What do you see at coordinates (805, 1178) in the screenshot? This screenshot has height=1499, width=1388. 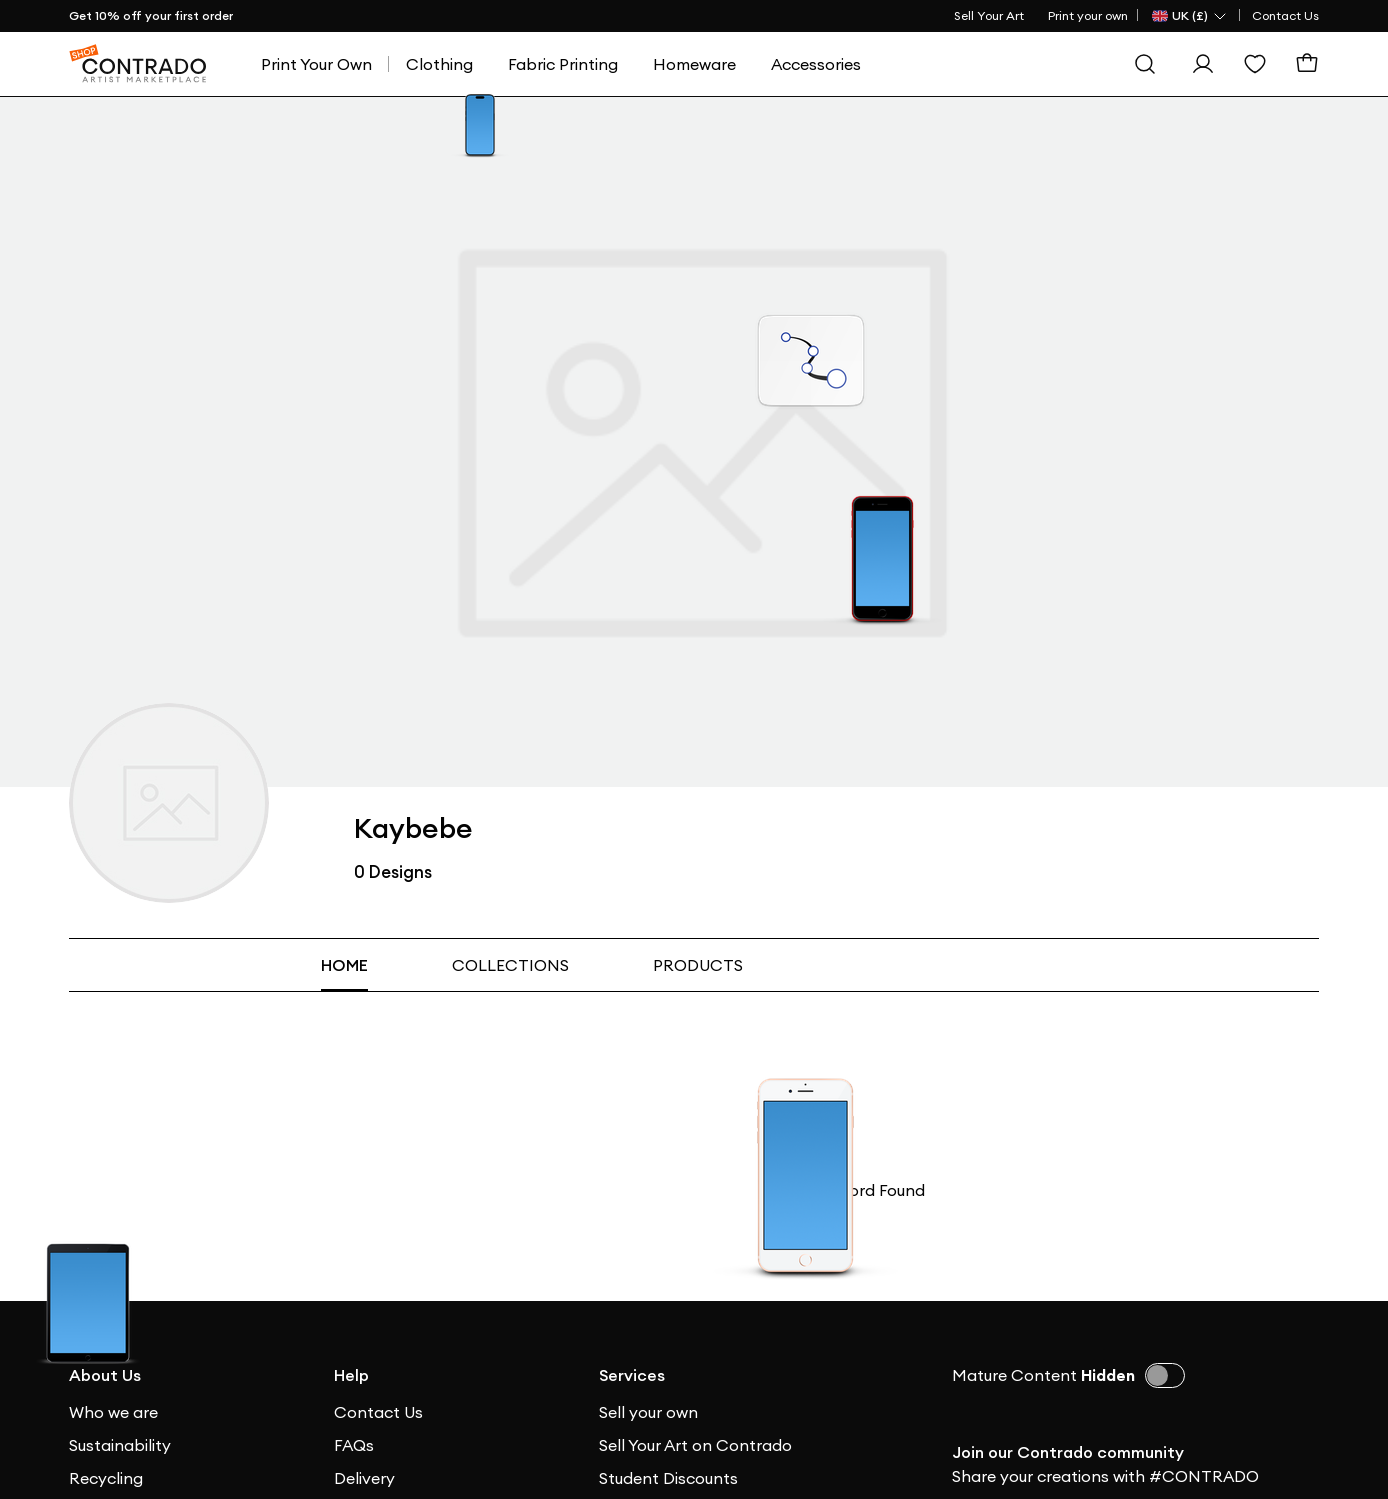 I see `connect or manage an iPhone device` at bounding box center [805, 1178].